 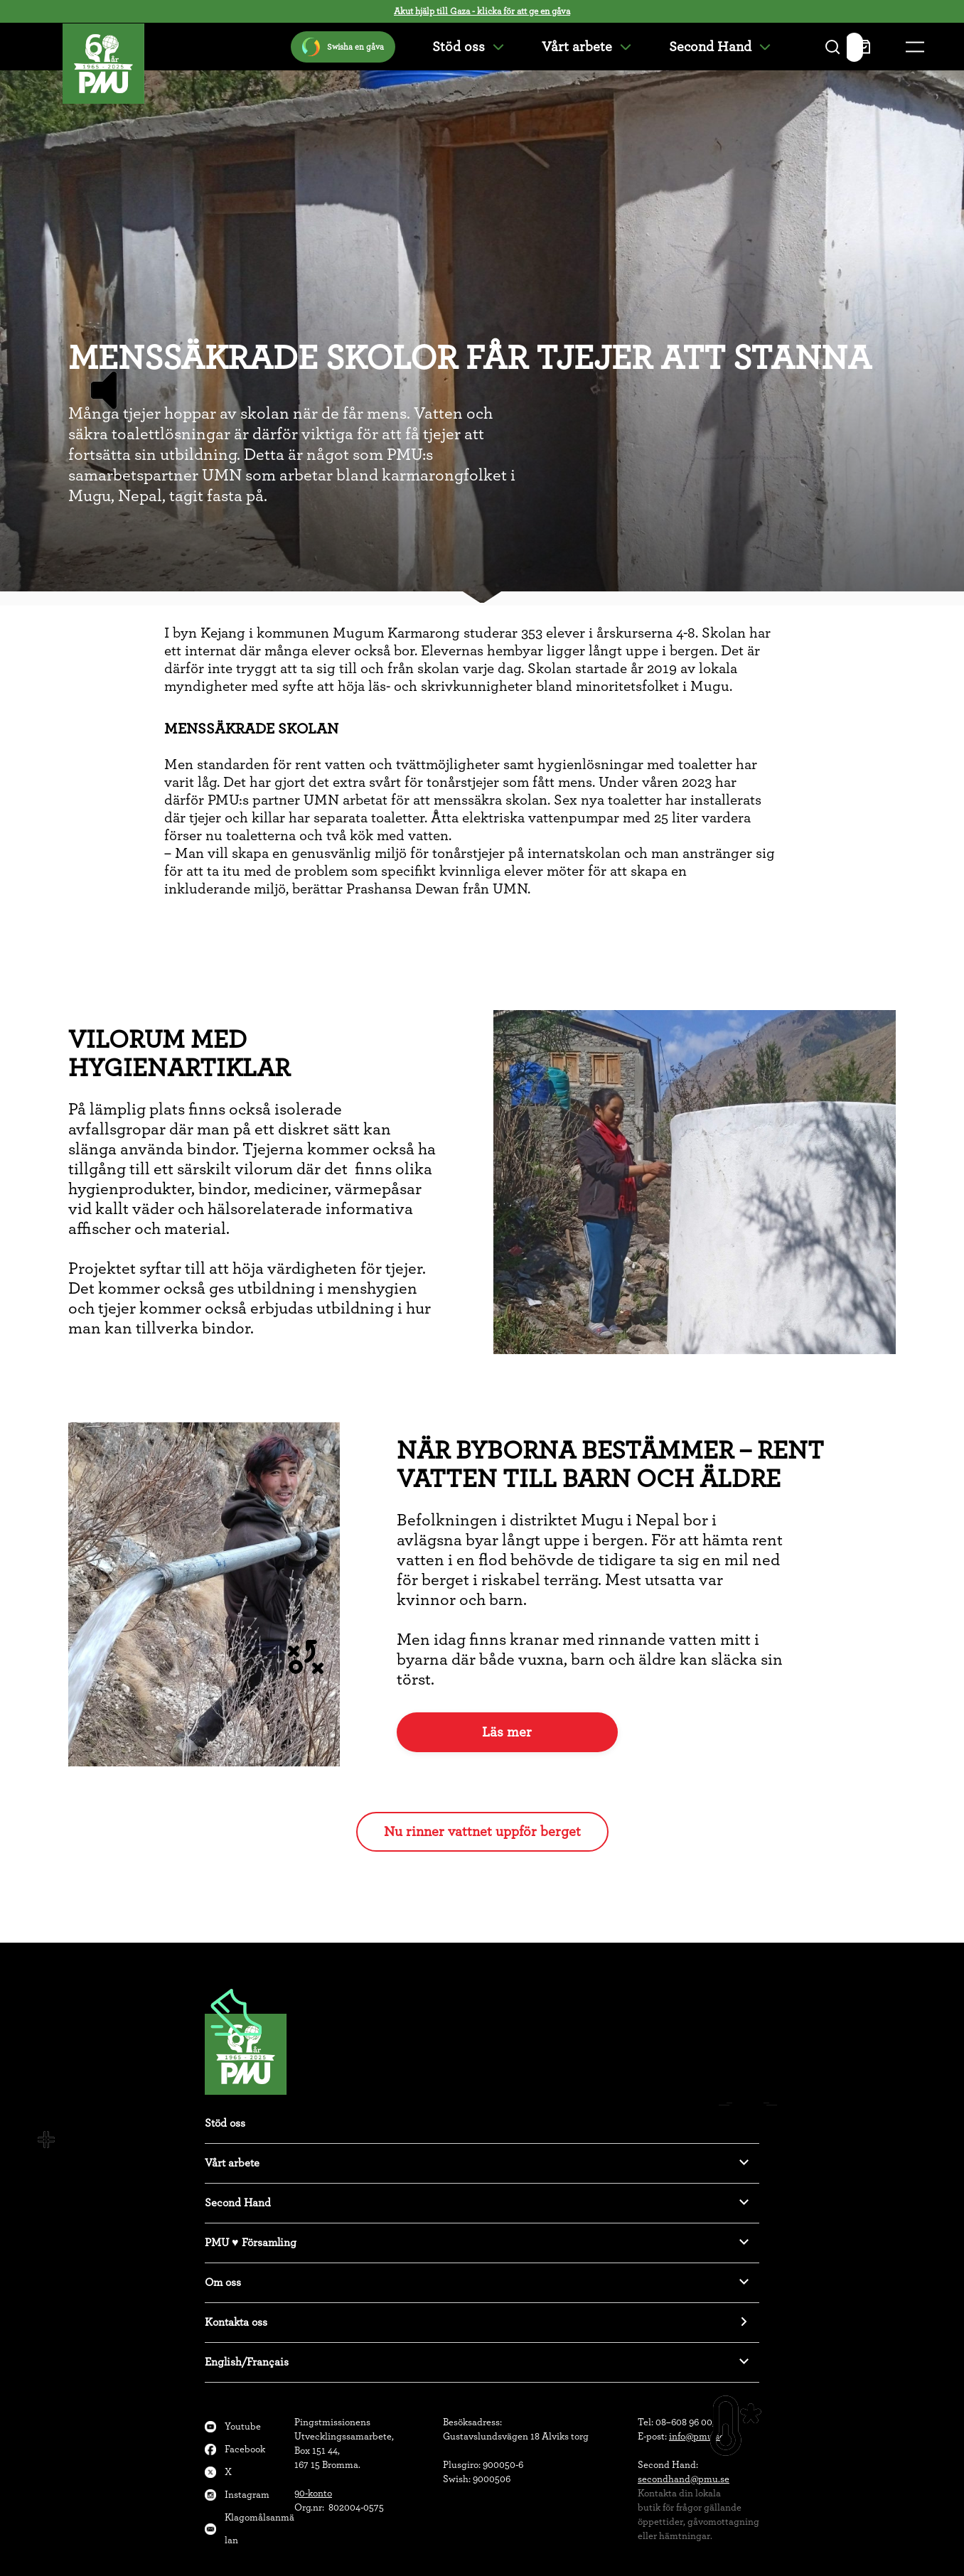 I want to click on apply golden ratio grid overlay, so click(x=46, y=2140).